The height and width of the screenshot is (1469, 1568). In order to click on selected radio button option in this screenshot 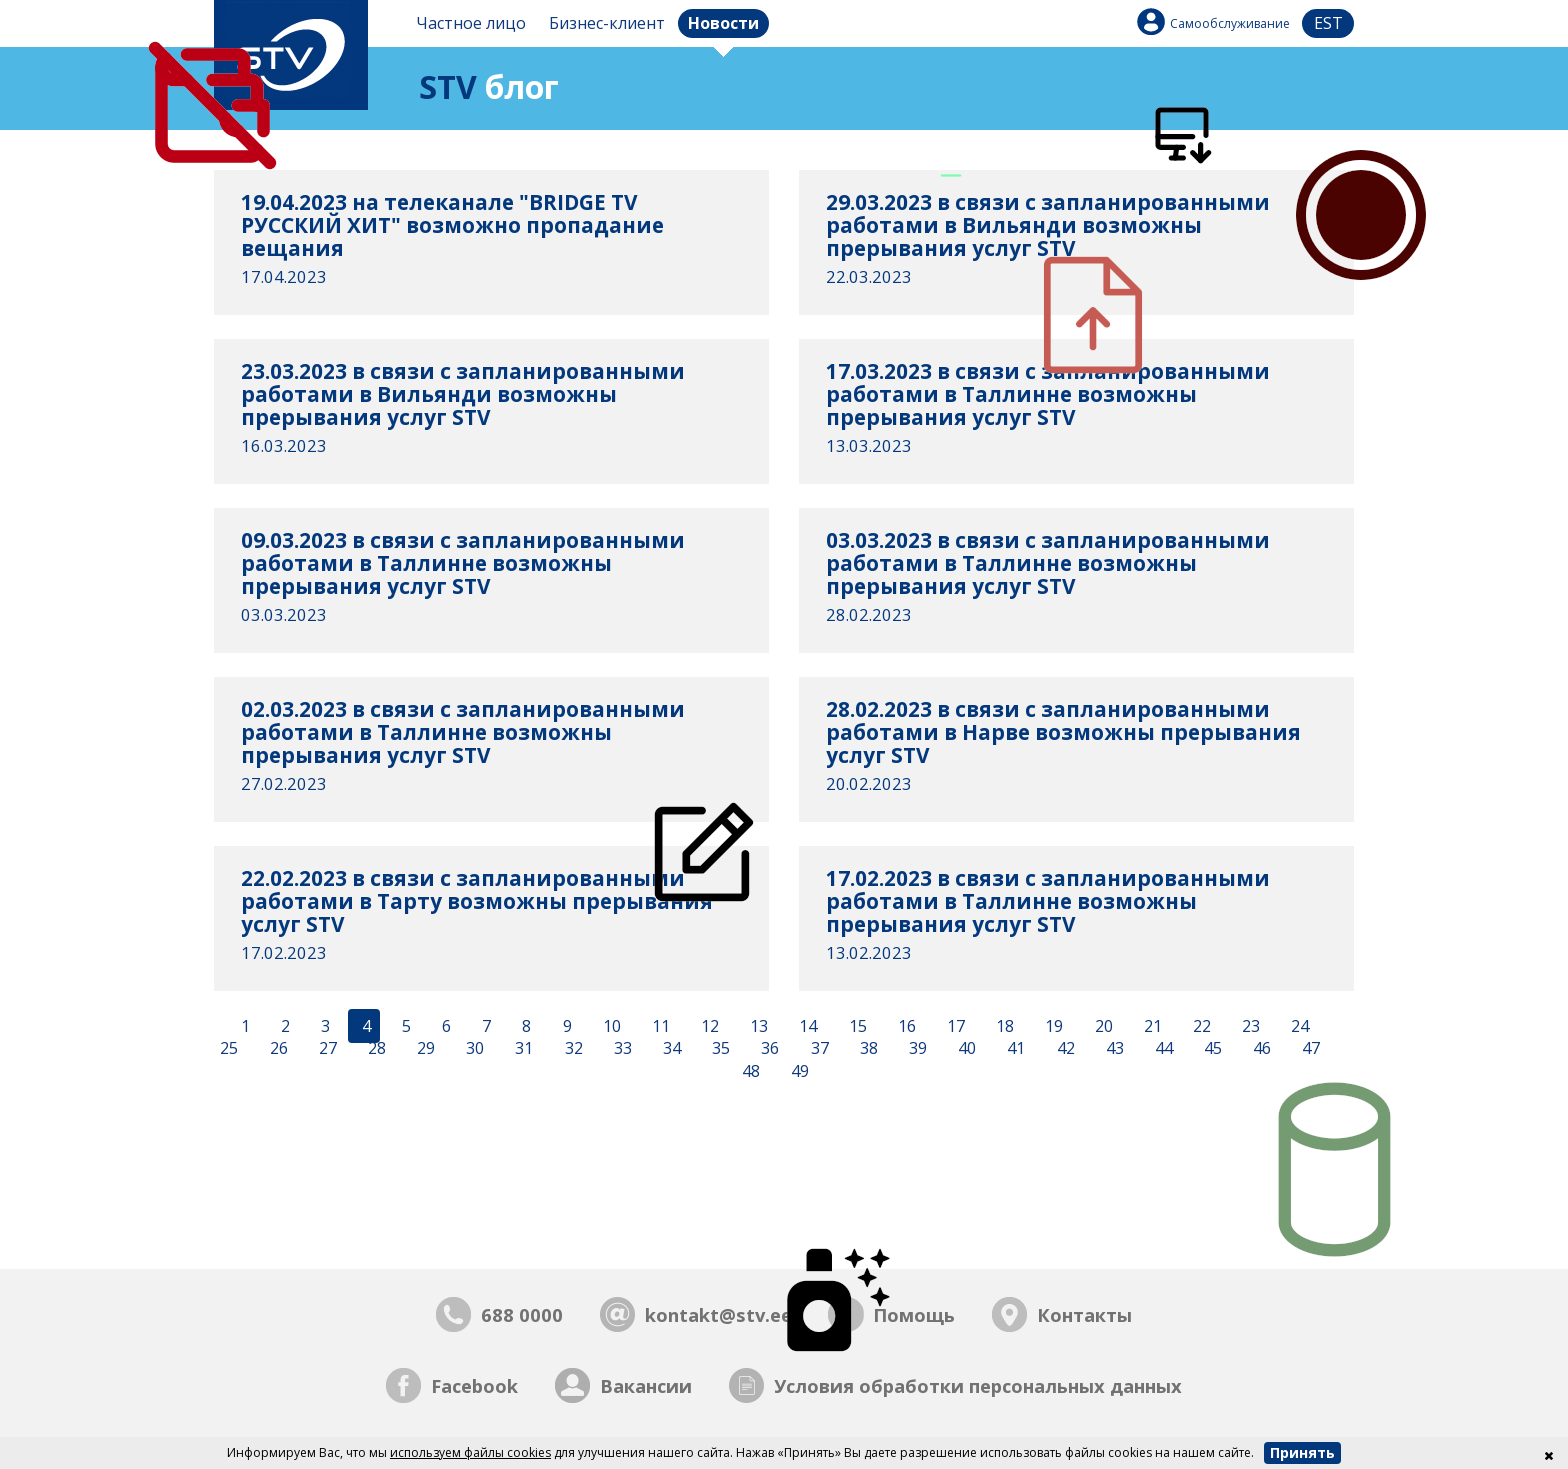, I will do `click(1361, 215)`.